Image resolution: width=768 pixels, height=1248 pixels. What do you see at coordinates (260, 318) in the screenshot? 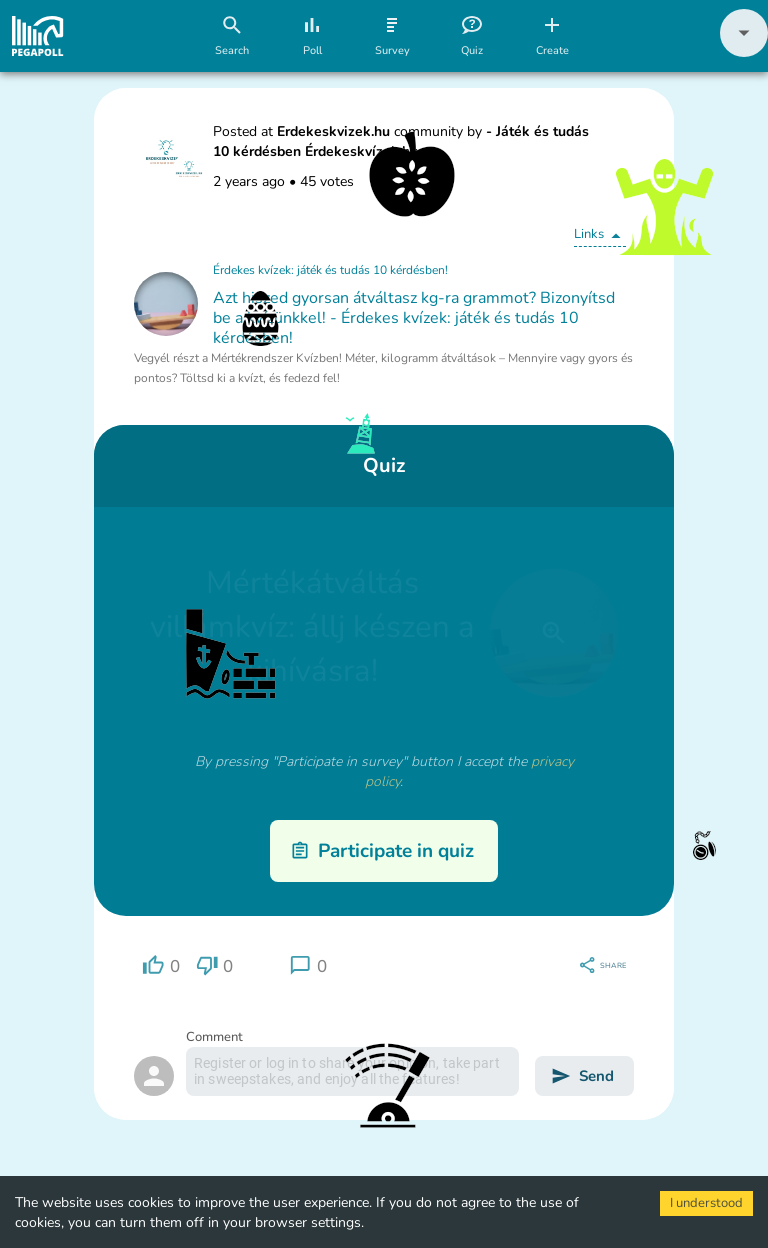
I see `easter or spring seasonal event indicator` at bounding box center [260, 318].